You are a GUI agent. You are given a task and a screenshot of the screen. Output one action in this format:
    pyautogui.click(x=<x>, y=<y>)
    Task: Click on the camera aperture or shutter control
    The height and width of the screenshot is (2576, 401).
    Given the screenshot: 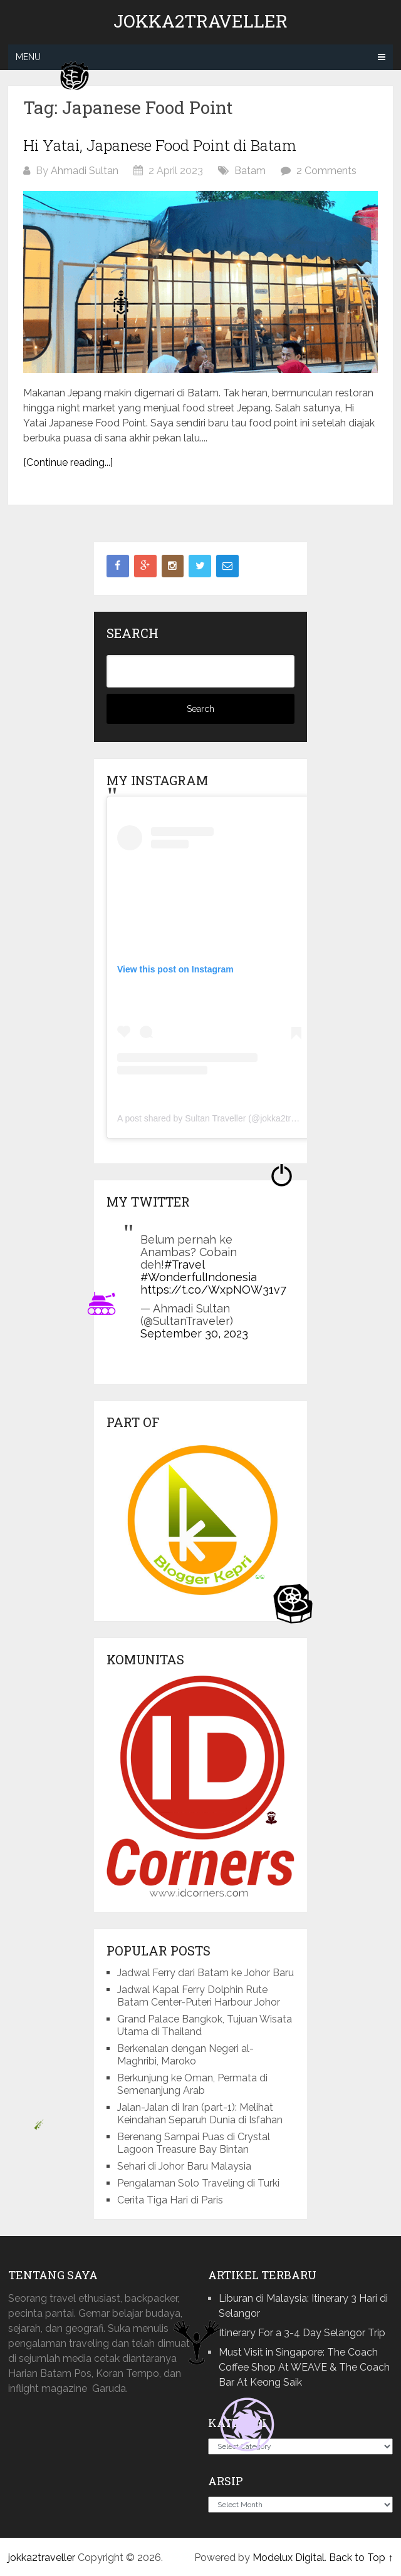 What is the action you would take?
    pyautogui.click(x=247, y=2424)
    